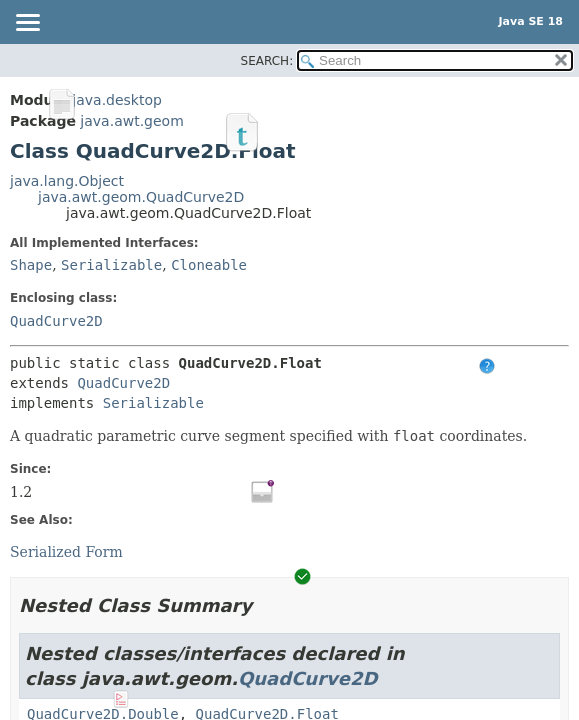 The height and width of the screenshot is (720, 579). I want to click on open help or support center, so click(487, 366).